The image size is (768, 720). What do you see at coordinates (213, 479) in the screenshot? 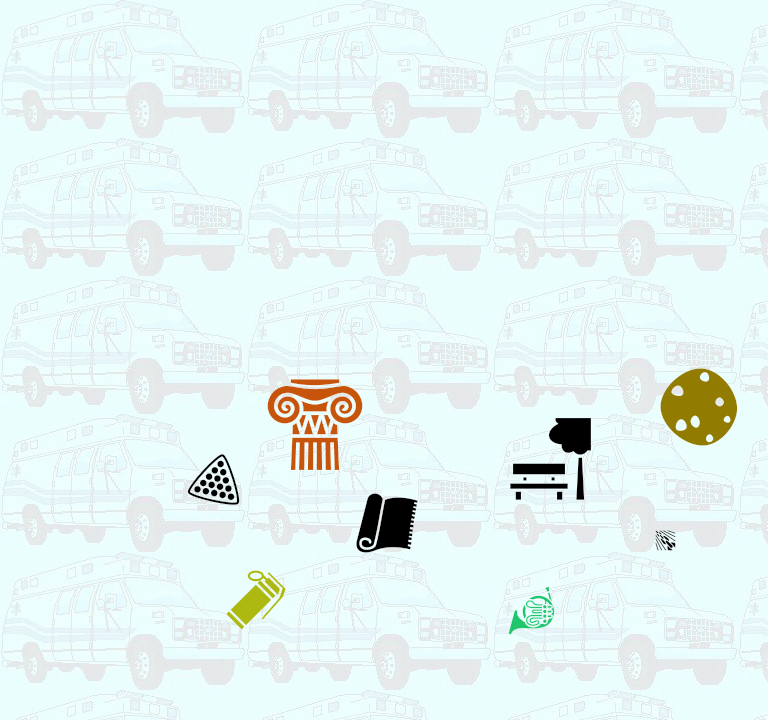
I see `start a new game of pool` at bounding box center [213, 479].